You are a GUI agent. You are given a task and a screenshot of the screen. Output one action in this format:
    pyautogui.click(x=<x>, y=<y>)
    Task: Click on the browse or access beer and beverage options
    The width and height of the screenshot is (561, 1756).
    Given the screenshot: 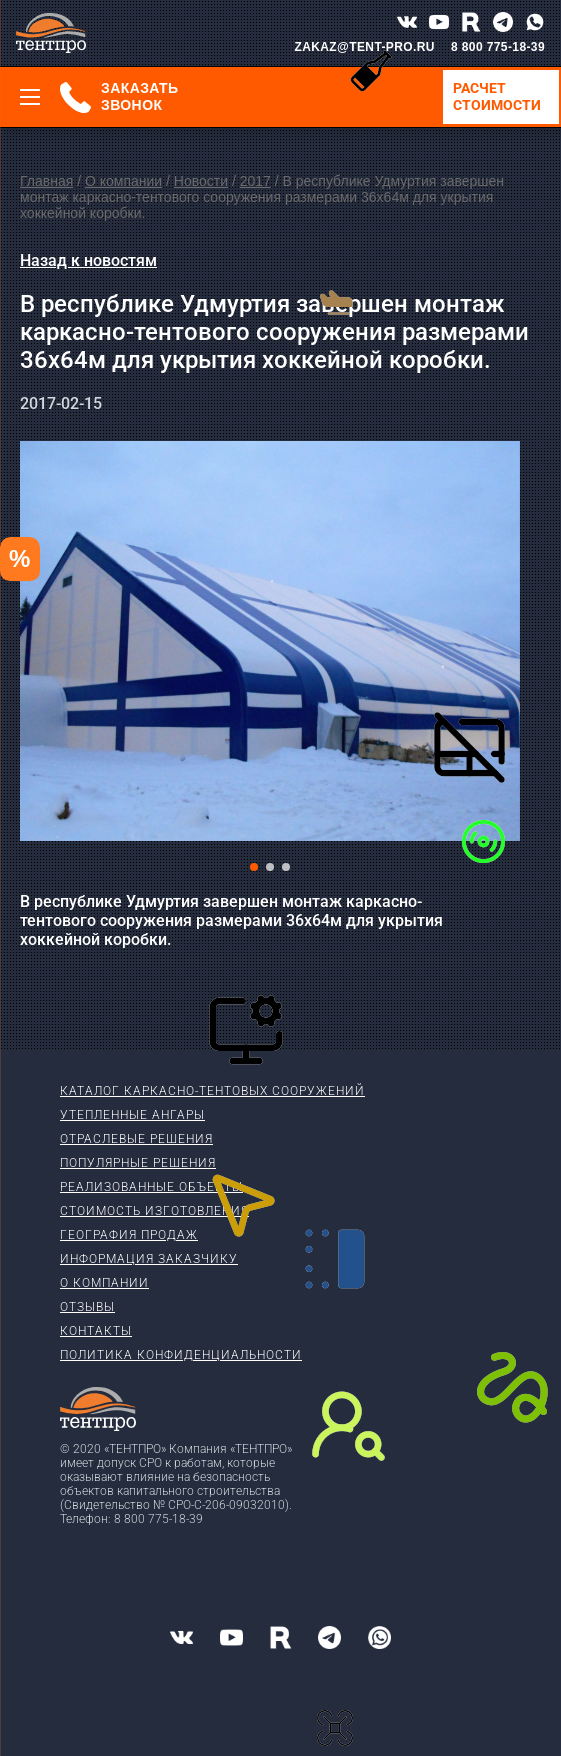 What is the action you would take?
    pyautogui.click(x=370, y=71)
    